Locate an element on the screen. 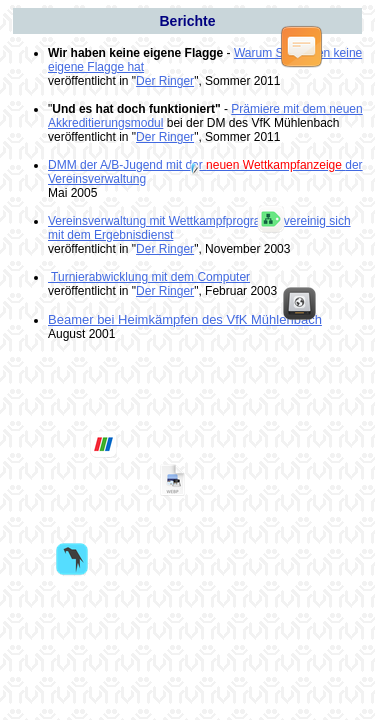 This screenshot has height=720, width=375. configure iSCSI network storage settings is located at coordinates (299, 303).